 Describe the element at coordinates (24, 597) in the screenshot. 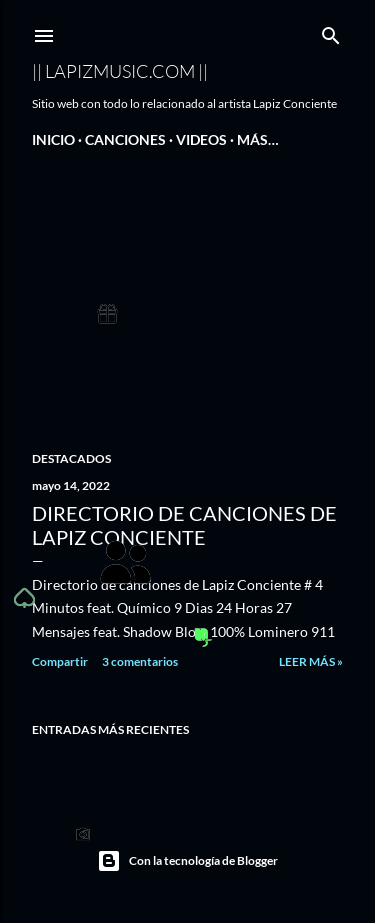

I see `spade suit symbol for card games` at that location.